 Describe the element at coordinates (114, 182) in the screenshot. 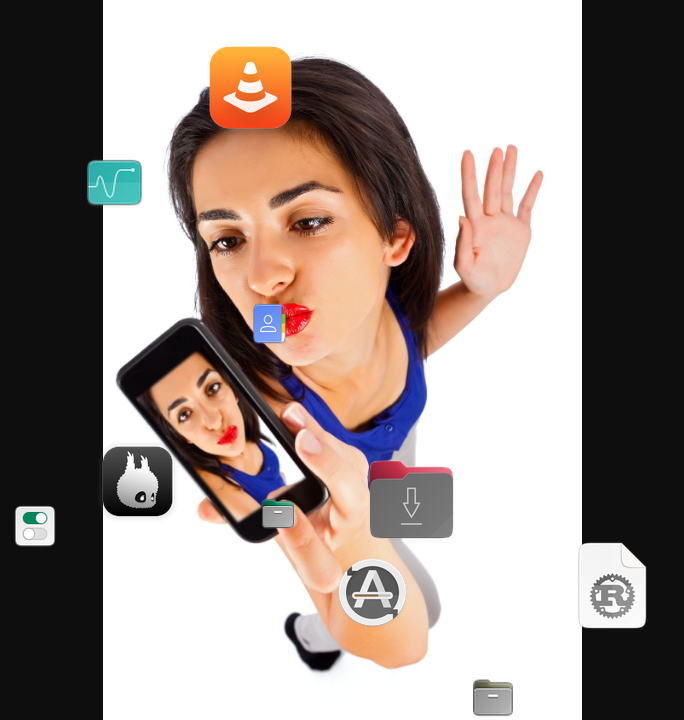

I see `open system usage monitoring app` at that location.